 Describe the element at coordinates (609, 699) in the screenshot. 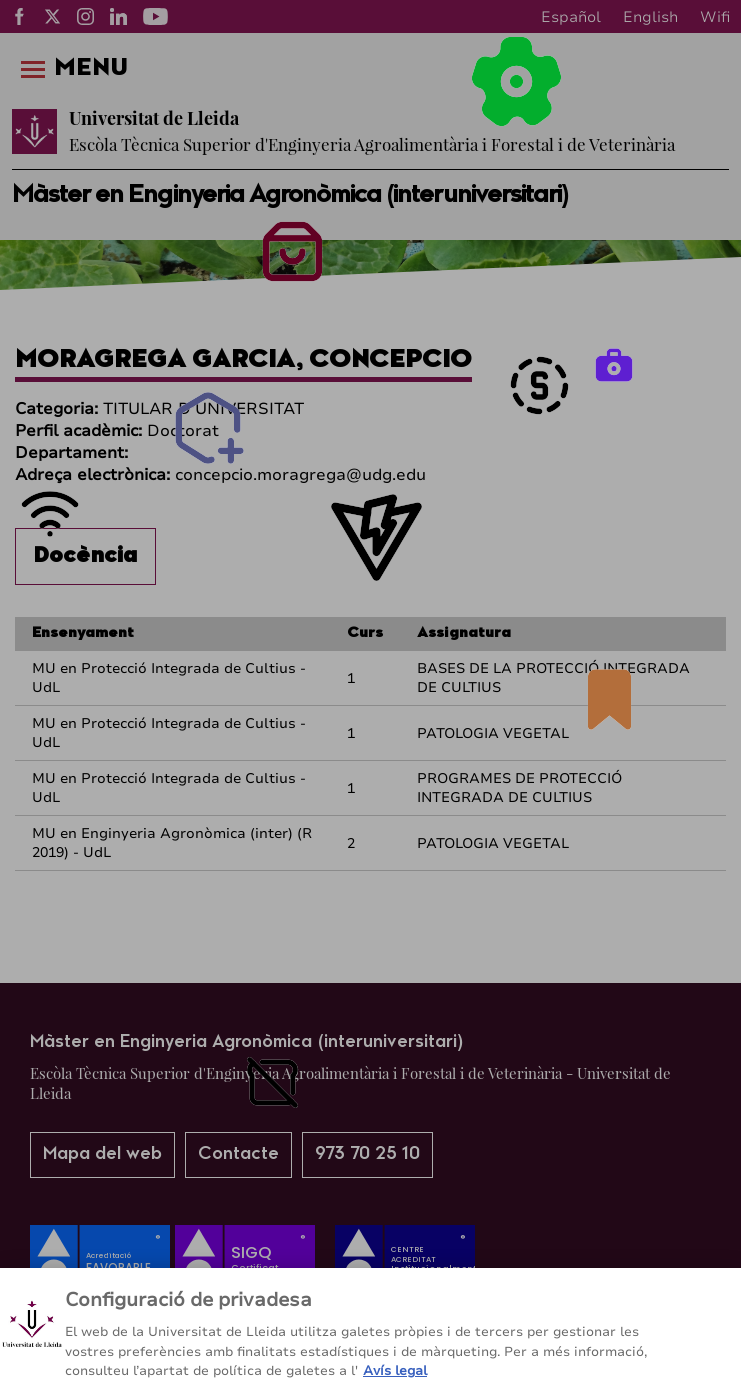

I see `indicates a saved or bookmarked item` at that location.